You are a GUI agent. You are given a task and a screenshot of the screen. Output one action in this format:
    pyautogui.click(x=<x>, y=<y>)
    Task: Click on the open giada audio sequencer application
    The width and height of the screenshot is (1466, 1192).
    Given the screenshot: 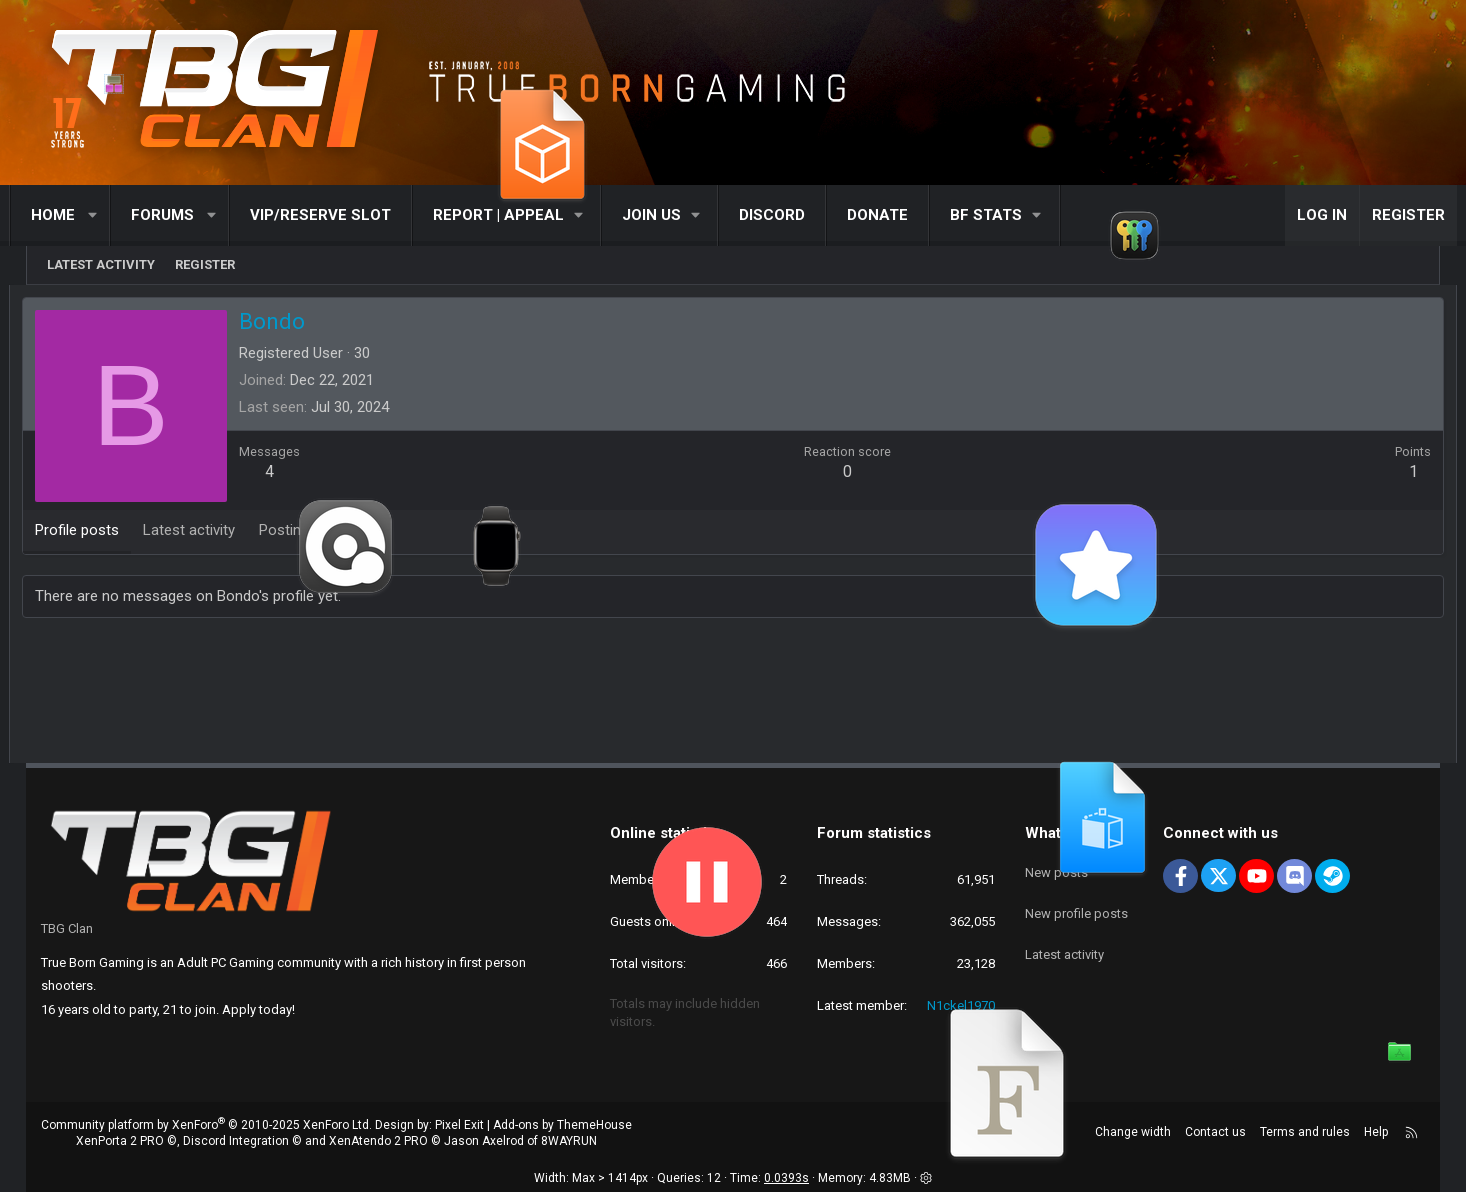 What is the action you would take?
    pyautogui.click(x=345, y=546)
    